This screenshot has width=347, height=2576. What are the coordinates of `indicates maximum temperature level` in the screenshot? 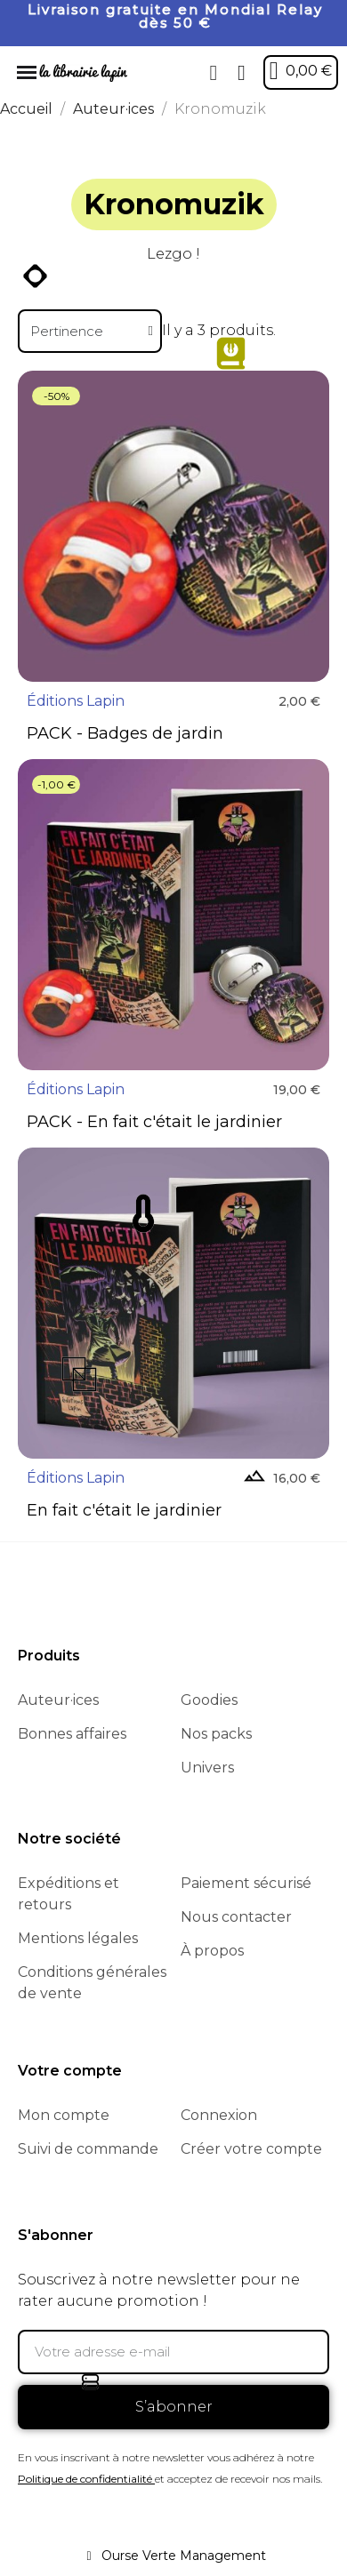 It's located at (143, 1213).